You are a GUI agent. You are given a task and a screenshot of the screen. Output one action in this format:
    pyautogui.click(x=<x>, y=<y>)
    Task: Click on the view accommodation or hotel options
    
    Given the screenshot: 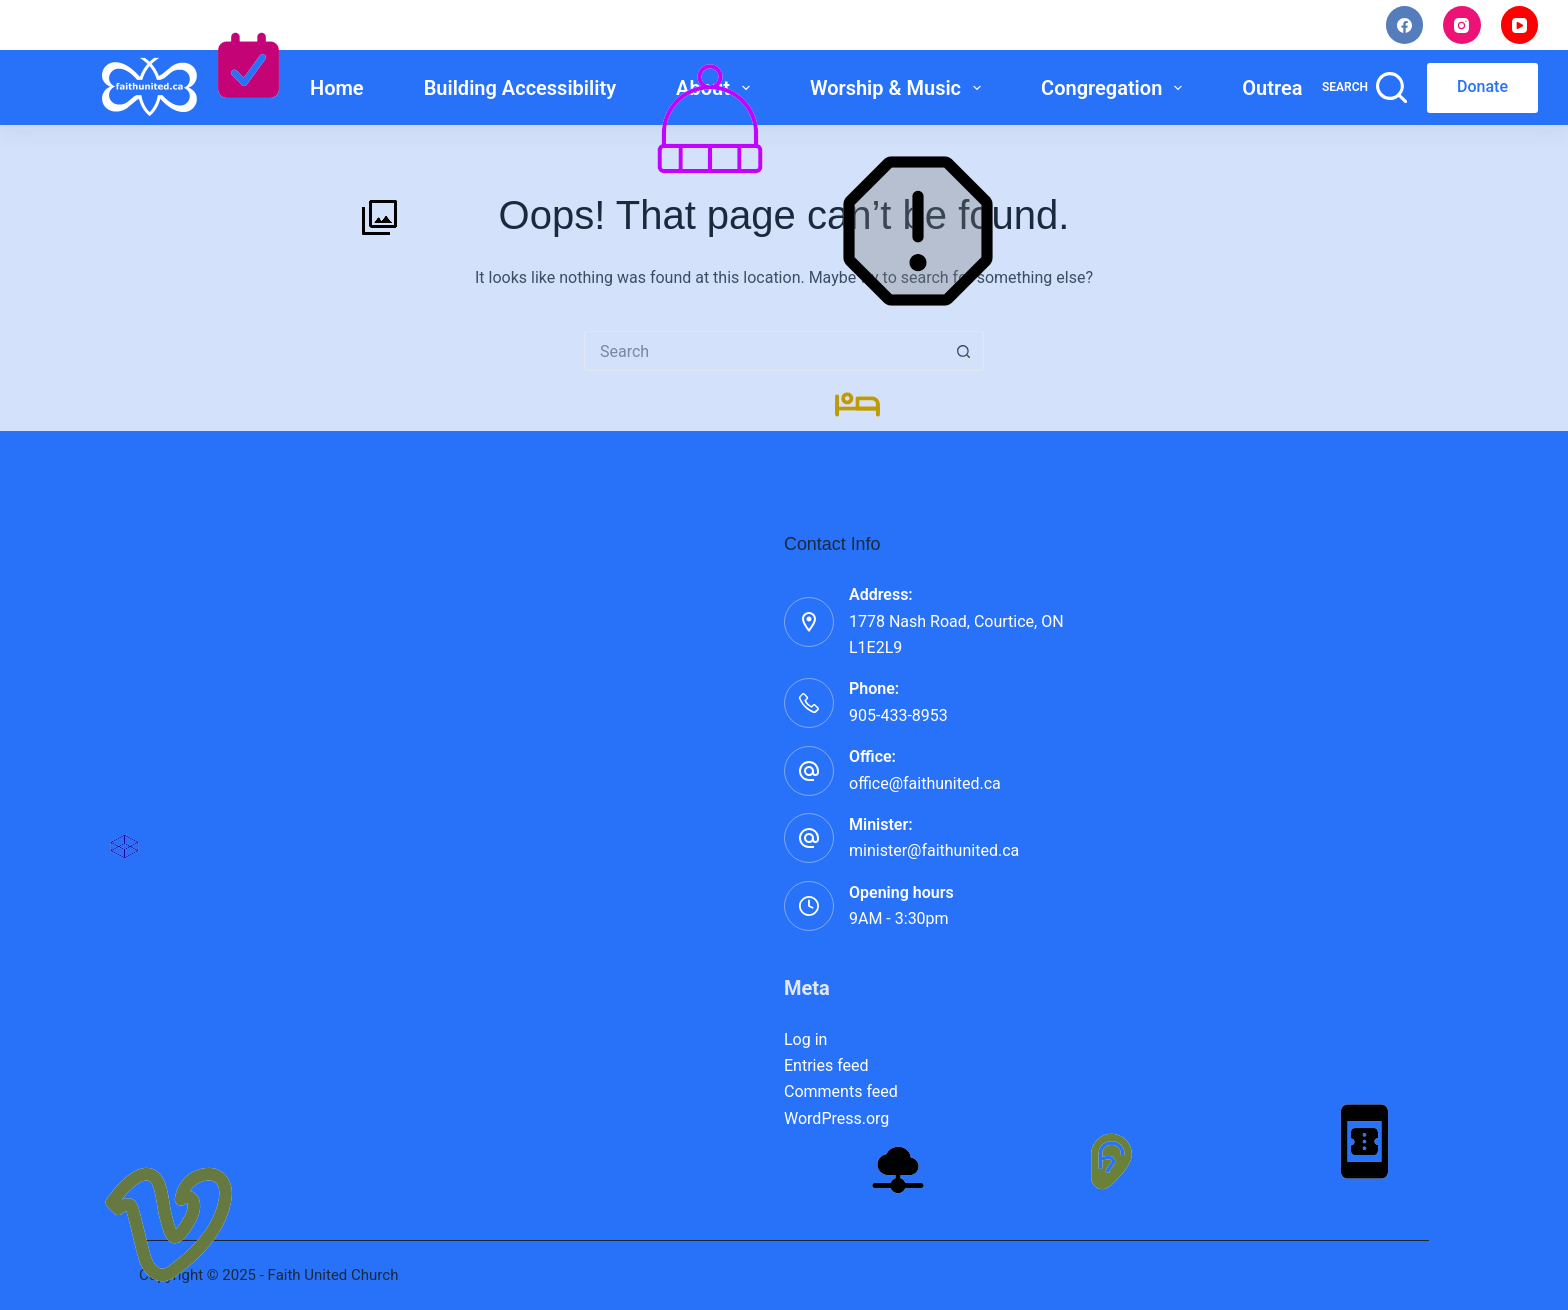 What is the action you would take?
    pyautogui.click(x=857, y=404)
    